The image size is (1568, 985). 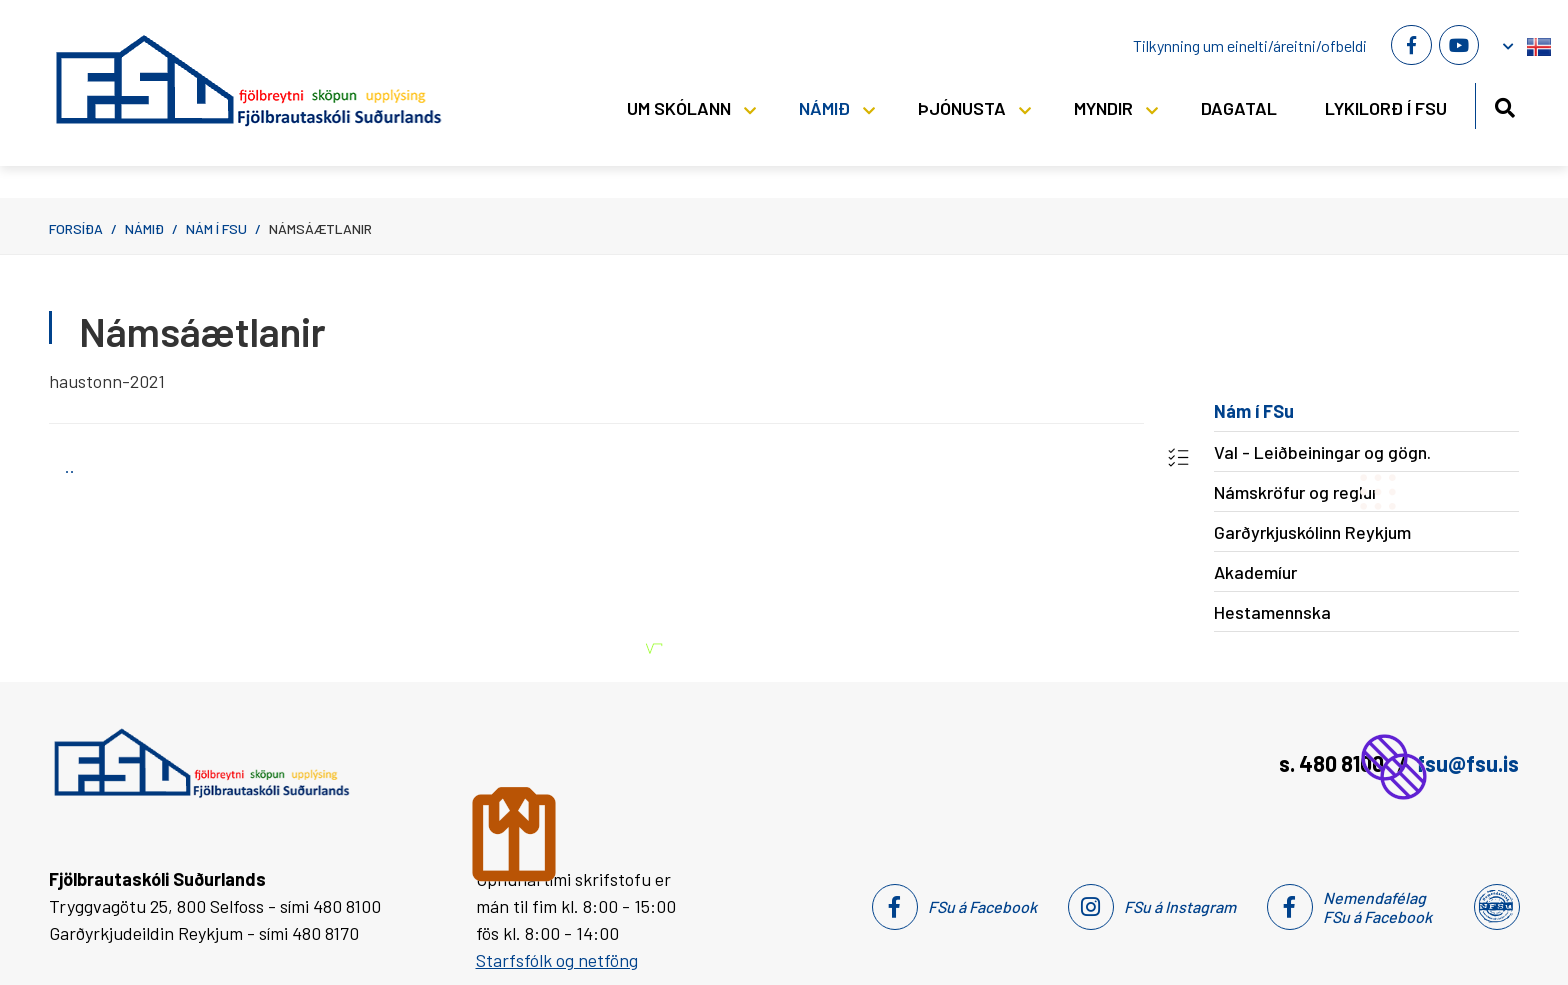 What do you see at coordinates (1378, 492) in the screenshot?
I see `open app grid or launcher` at bounding box center [1378, 492].